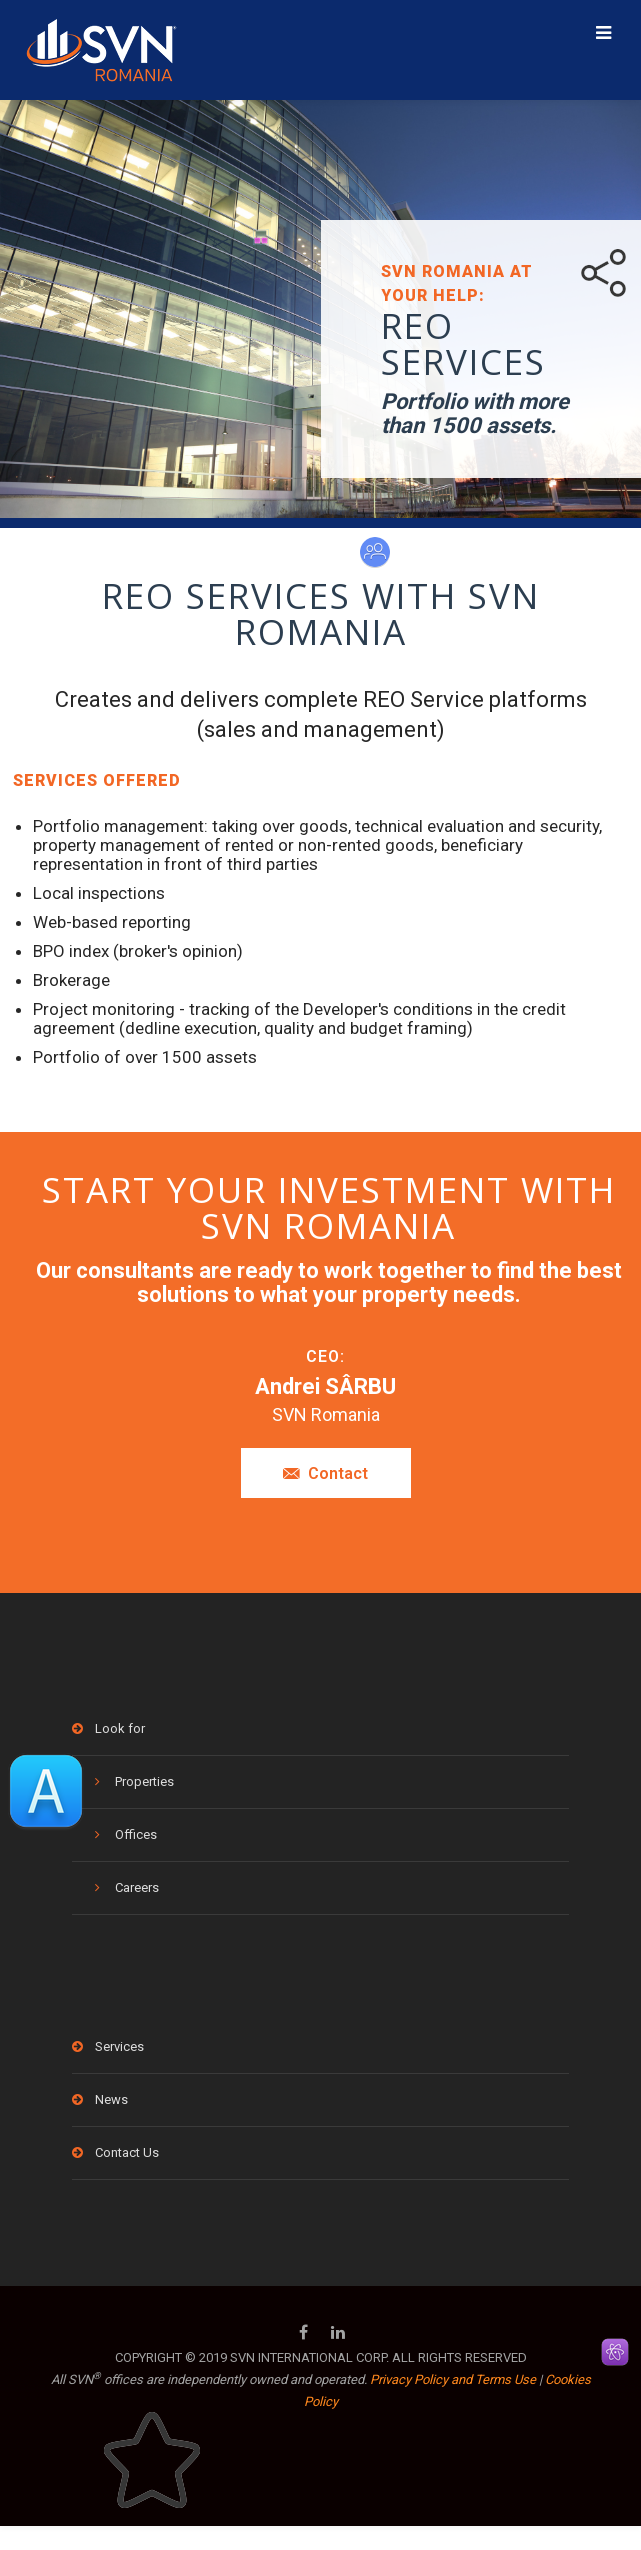 This screenshot has height=2550, width=641. Describe the element at coordinates (603, 274) in the screenshot. I see `access screen sharing or remote desktop settings` at that location.